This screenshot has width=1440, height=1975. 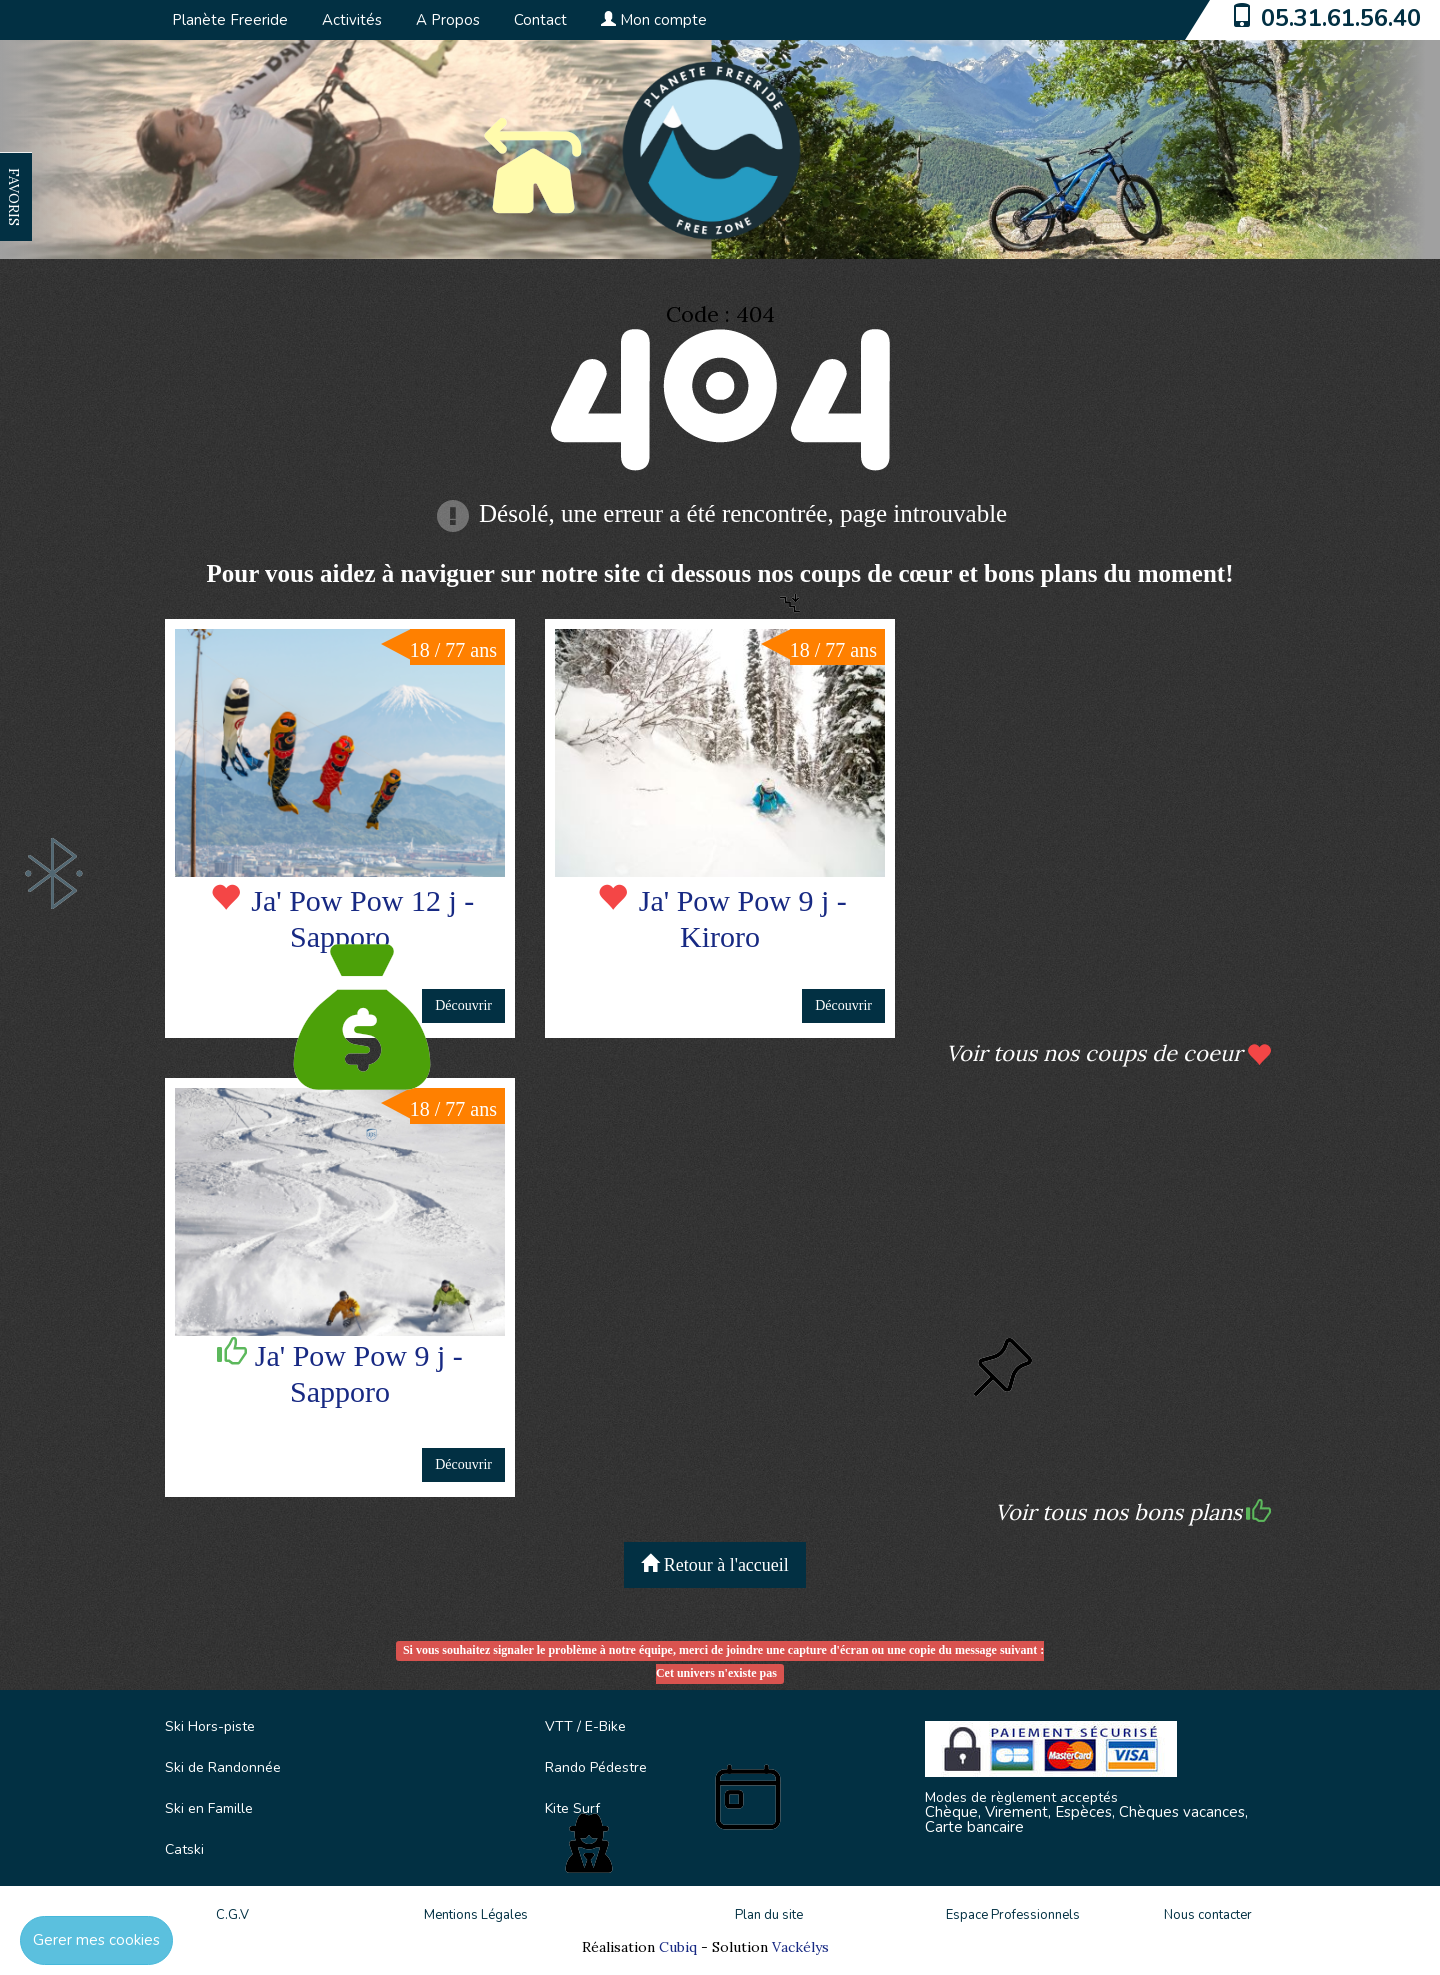 I want to click on pin an item to keep it visible, so click(x=1001, y=1368).